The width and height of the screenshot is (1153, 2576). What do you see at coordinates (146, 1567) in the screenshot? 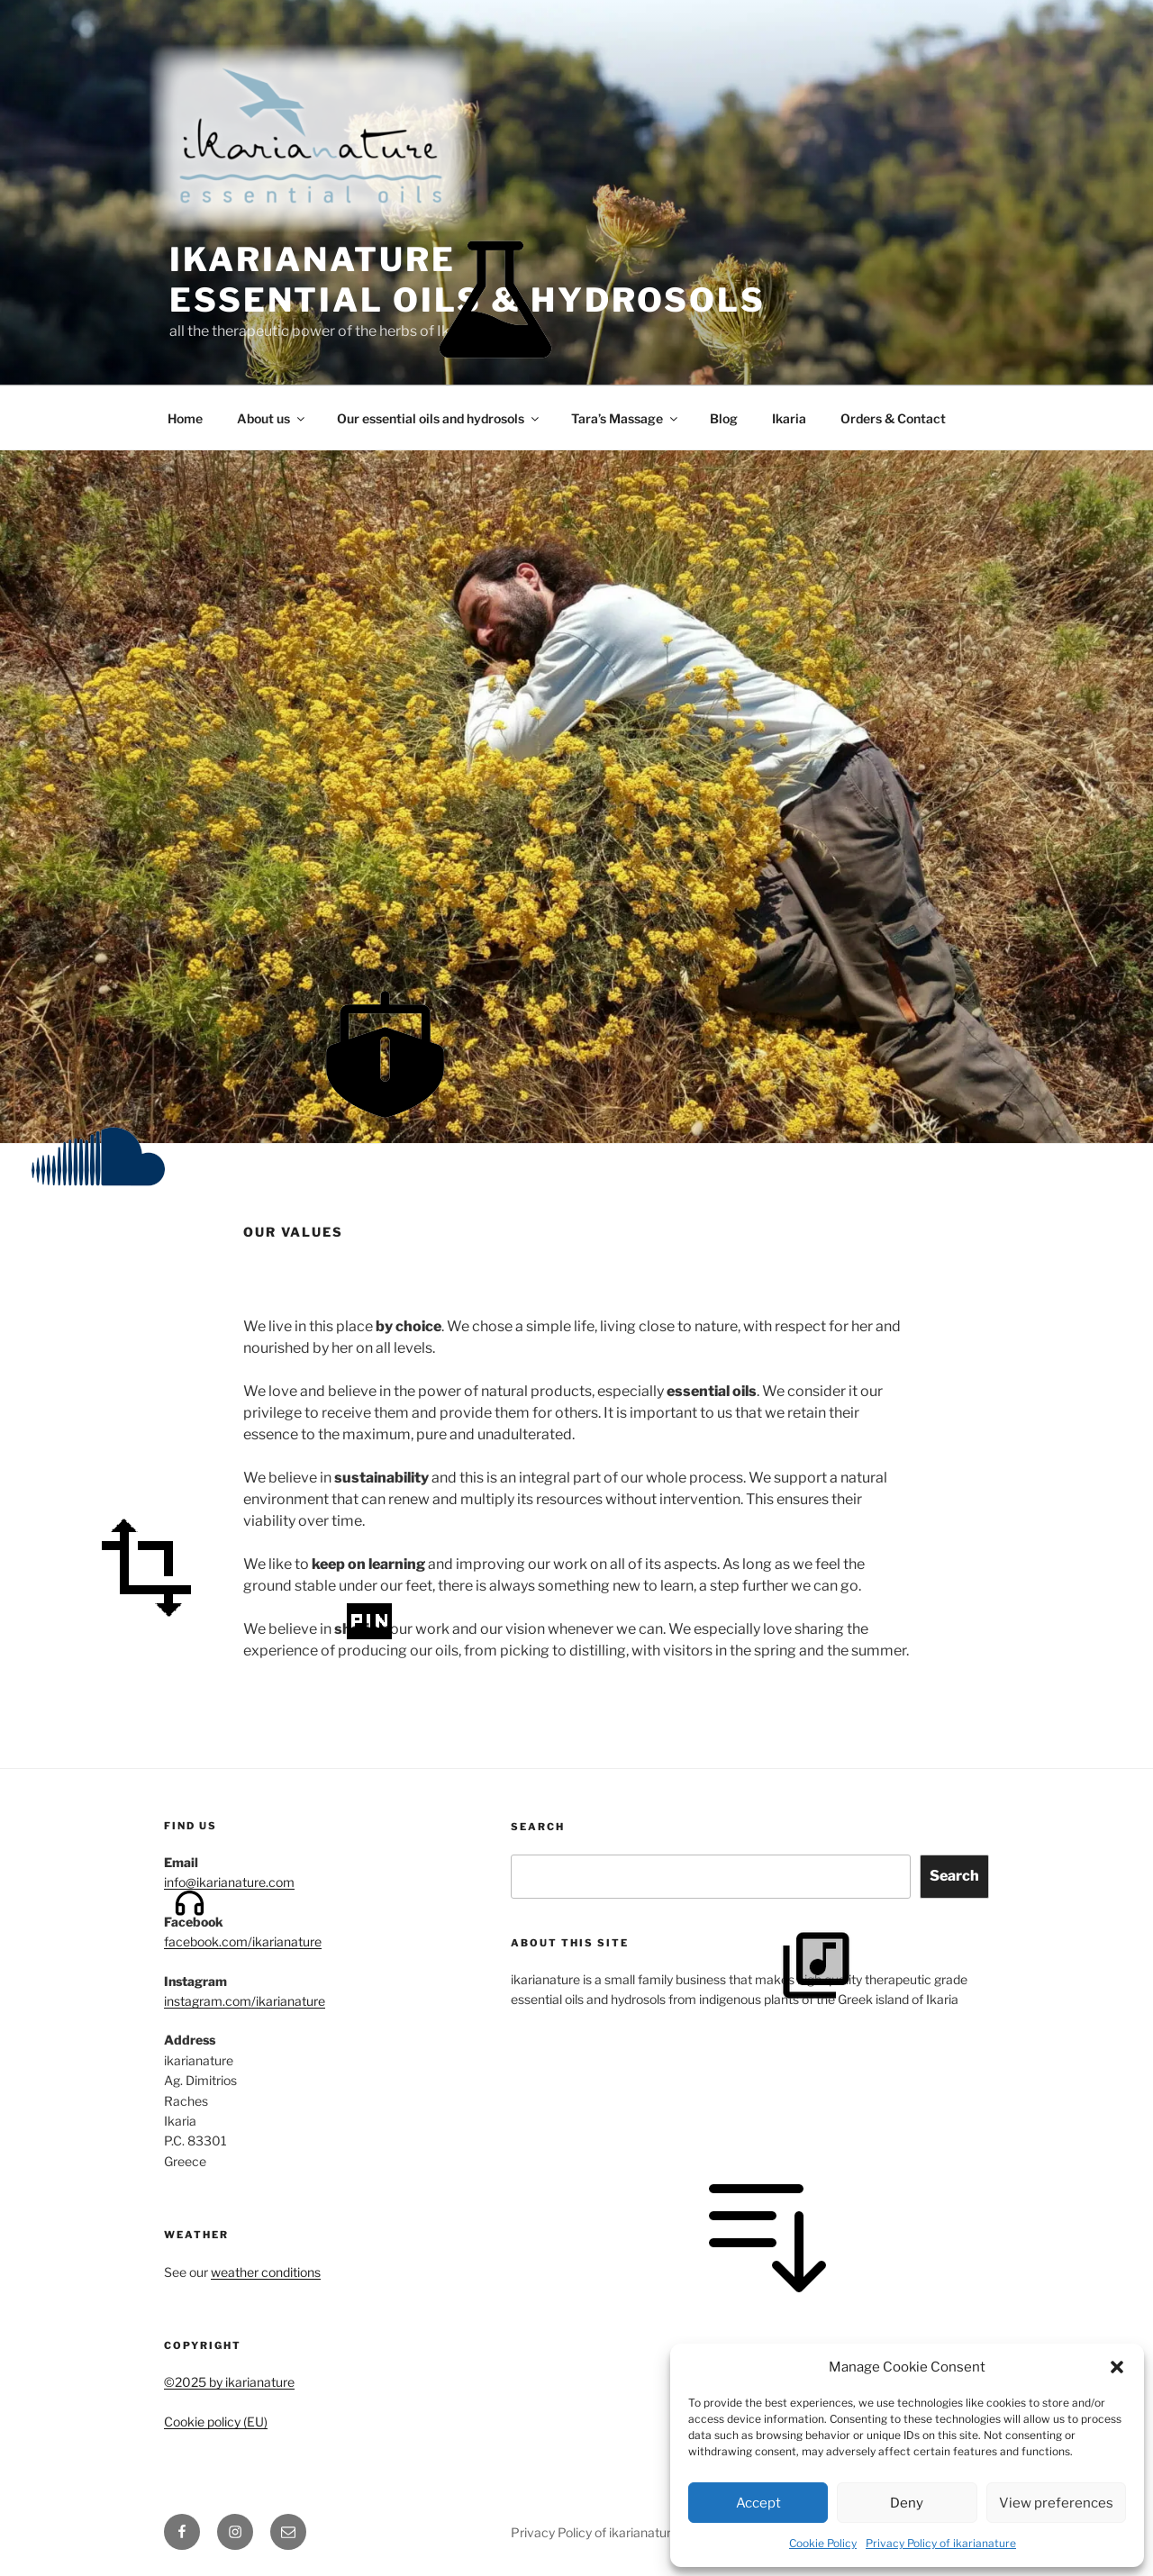
I see `transform or resize an image` at bounding box center [146, 1567].